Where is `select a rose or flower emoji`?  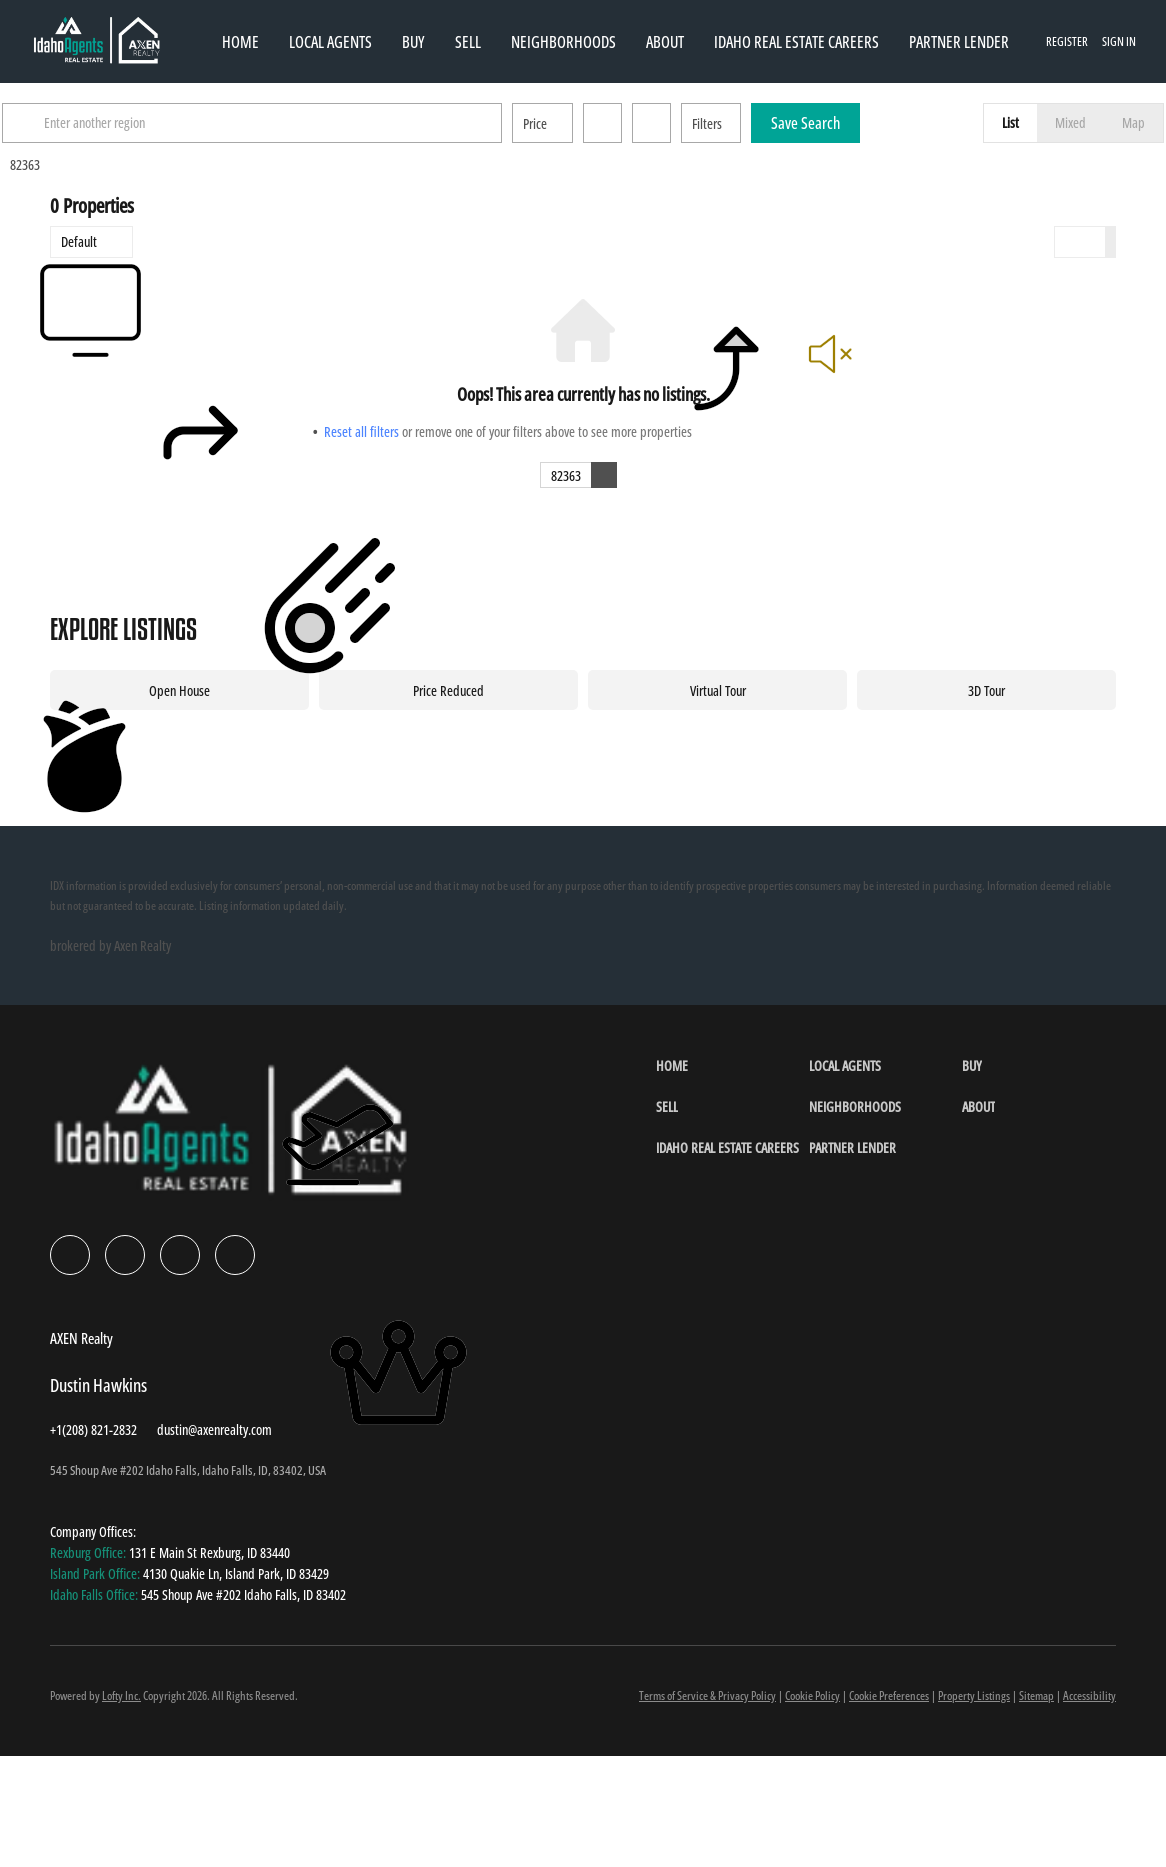
select a rose or flower emoji is located at coordinates (84, 756).